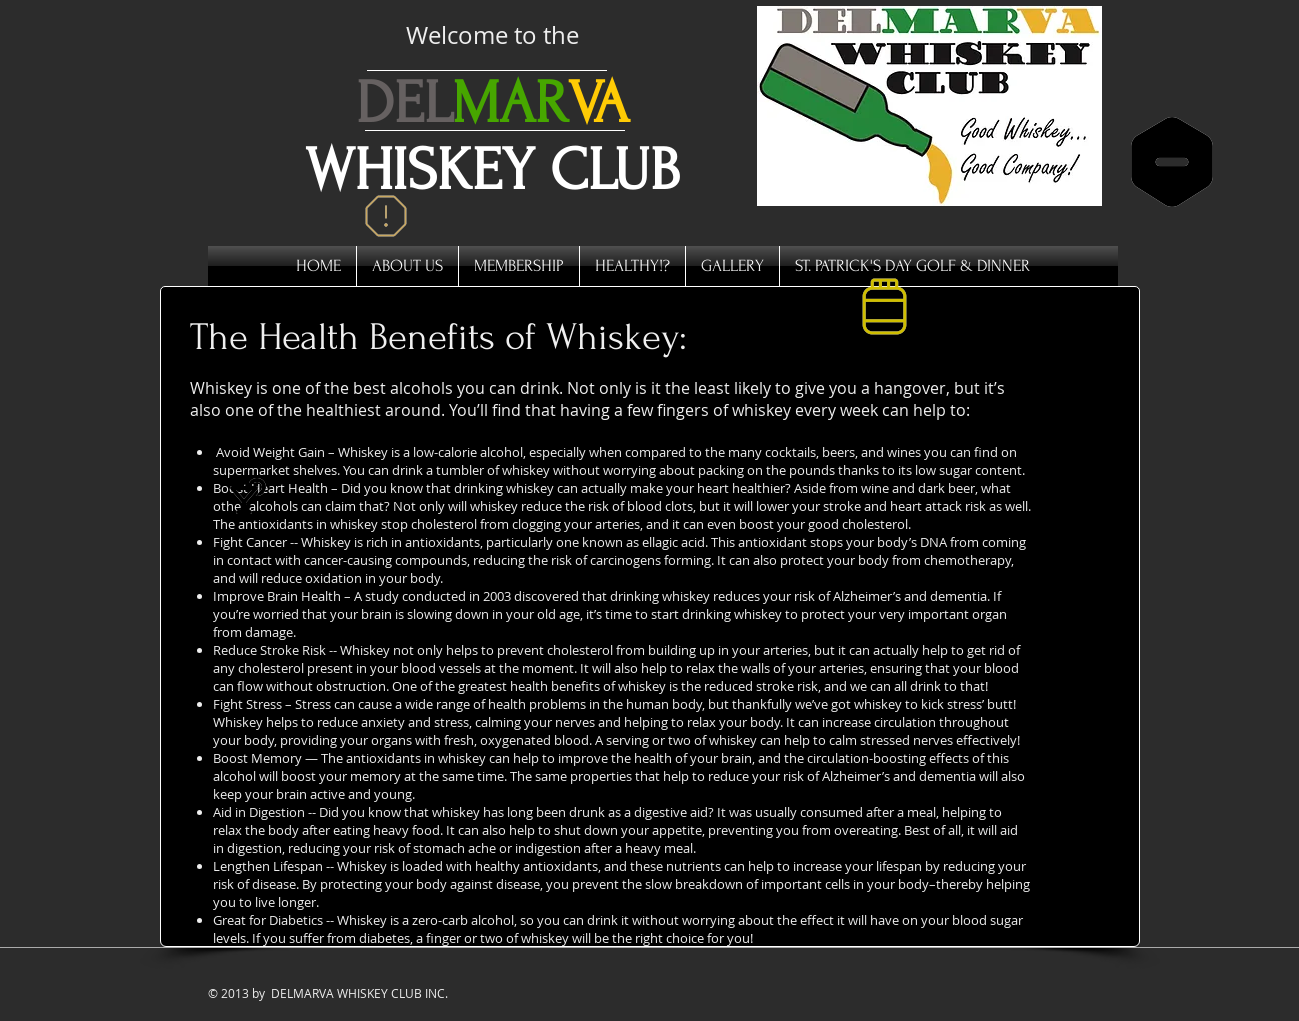  What do you see at coordinates (884, 306) in the screenshot?
I see `view or manage labeled containers` at bounding box center [884, 306].